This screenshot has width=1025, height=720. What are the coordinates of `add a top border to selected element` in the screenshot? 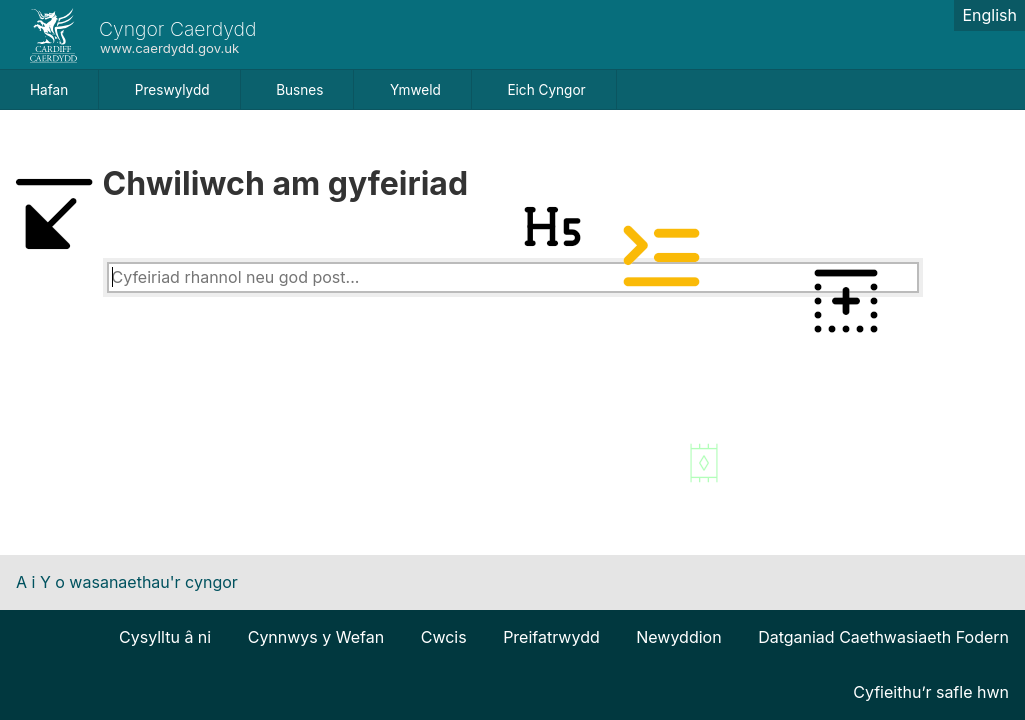 It's located at (846, 301).